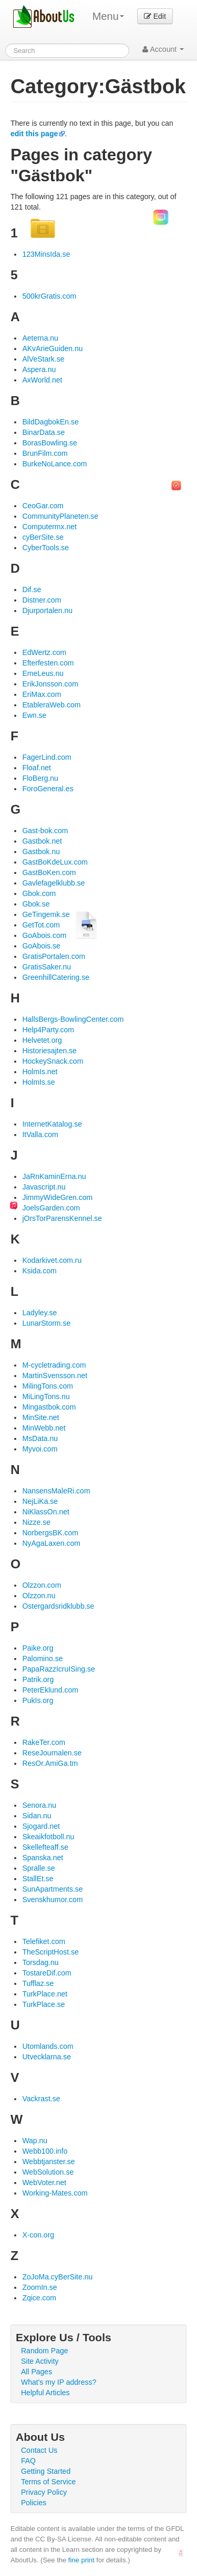  What do you see at coordinates (14, 1205) in the screenshot?
I see `open the gnome music app` at bounding box center [14, 1205].